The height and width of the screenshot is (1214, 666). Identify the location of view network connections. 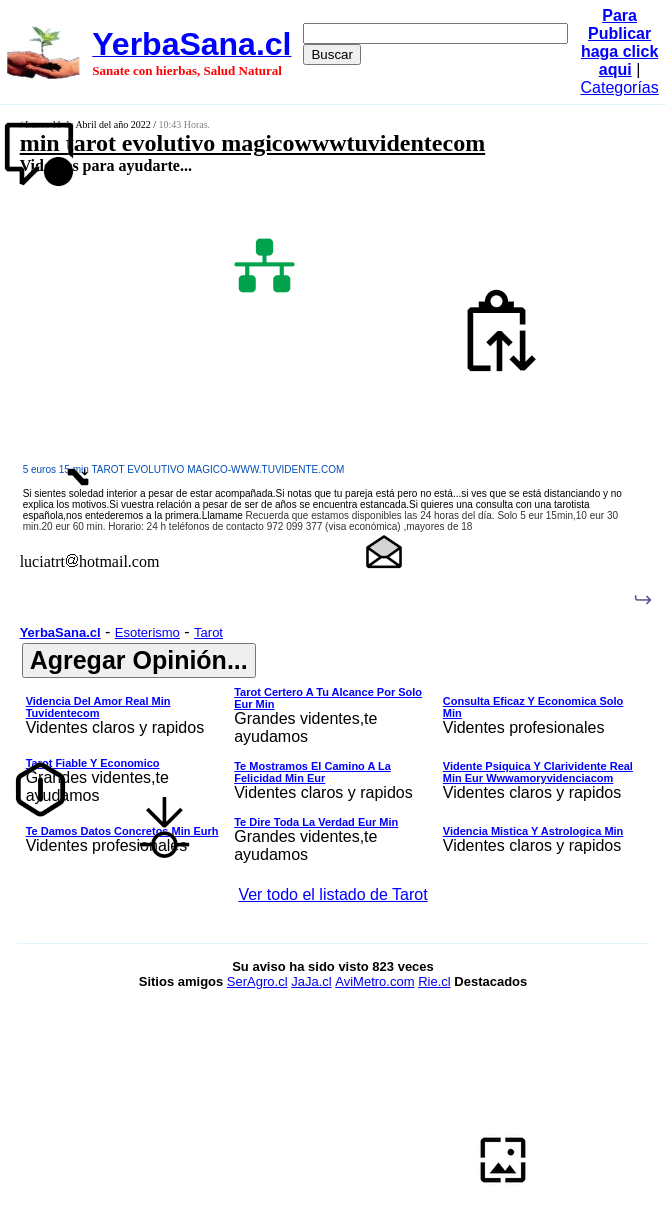
(264, 266).